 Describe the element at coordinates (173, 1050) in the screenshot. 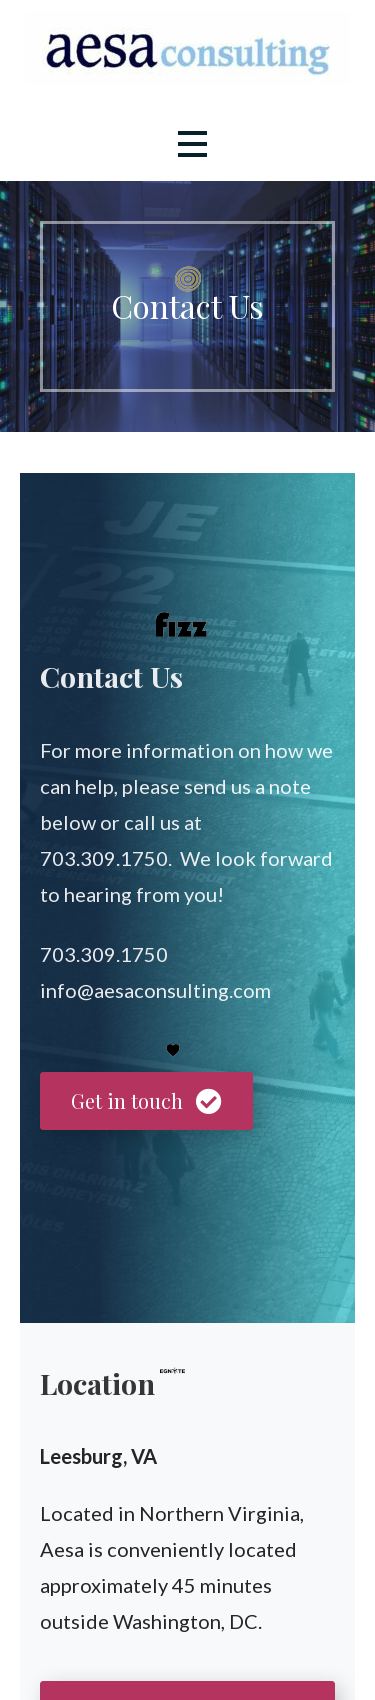

I see `add to favorites` at that location.